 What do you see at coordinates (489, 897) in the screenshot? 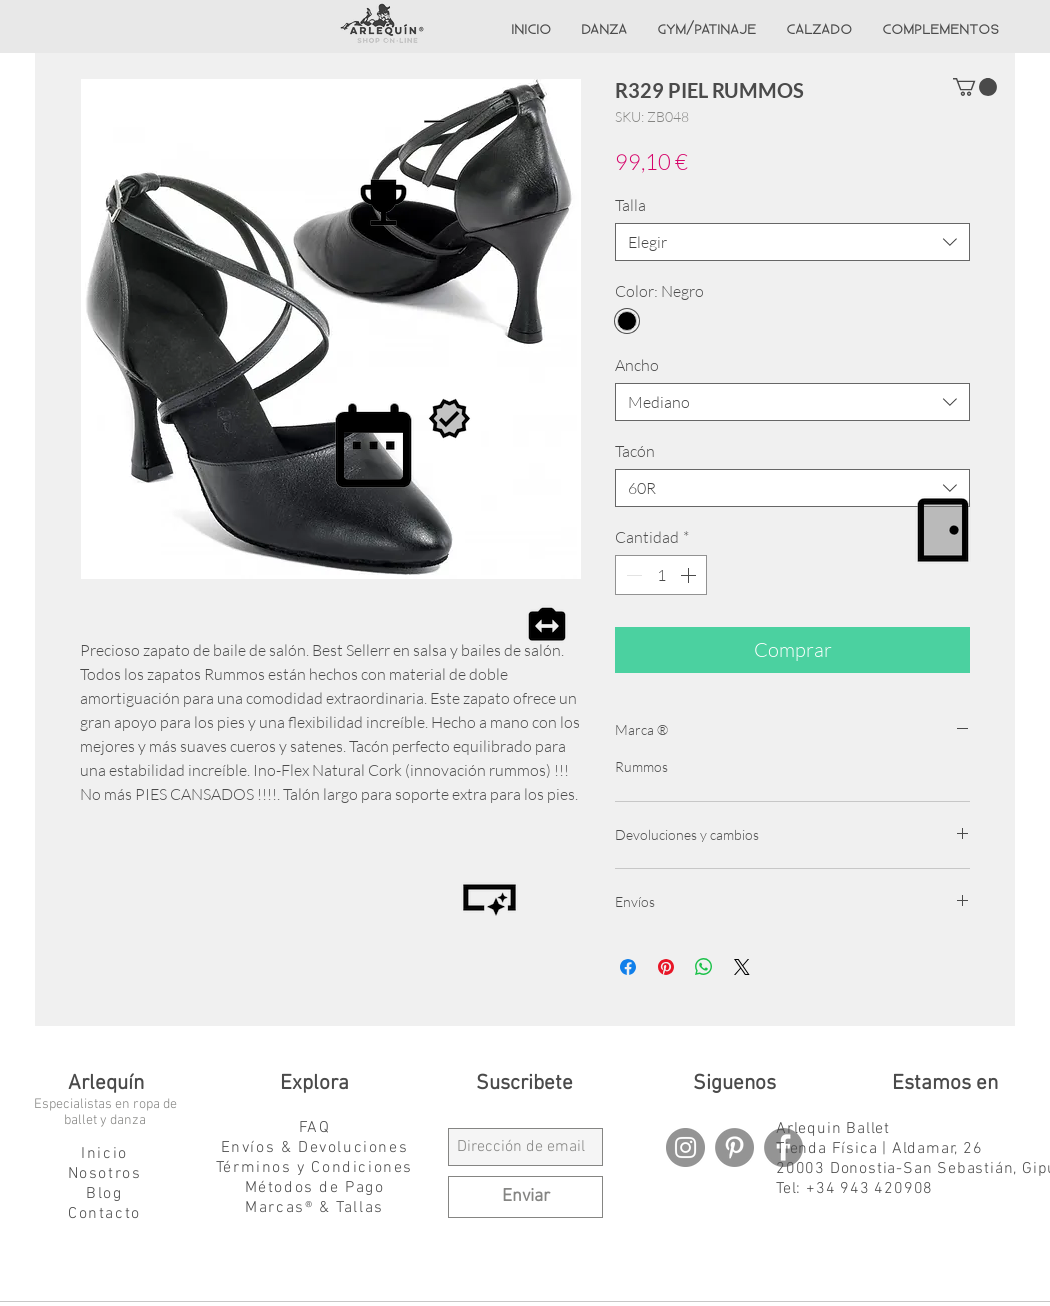
I see `add a smart action or AI-powered button` at bounding box center [489, 897].